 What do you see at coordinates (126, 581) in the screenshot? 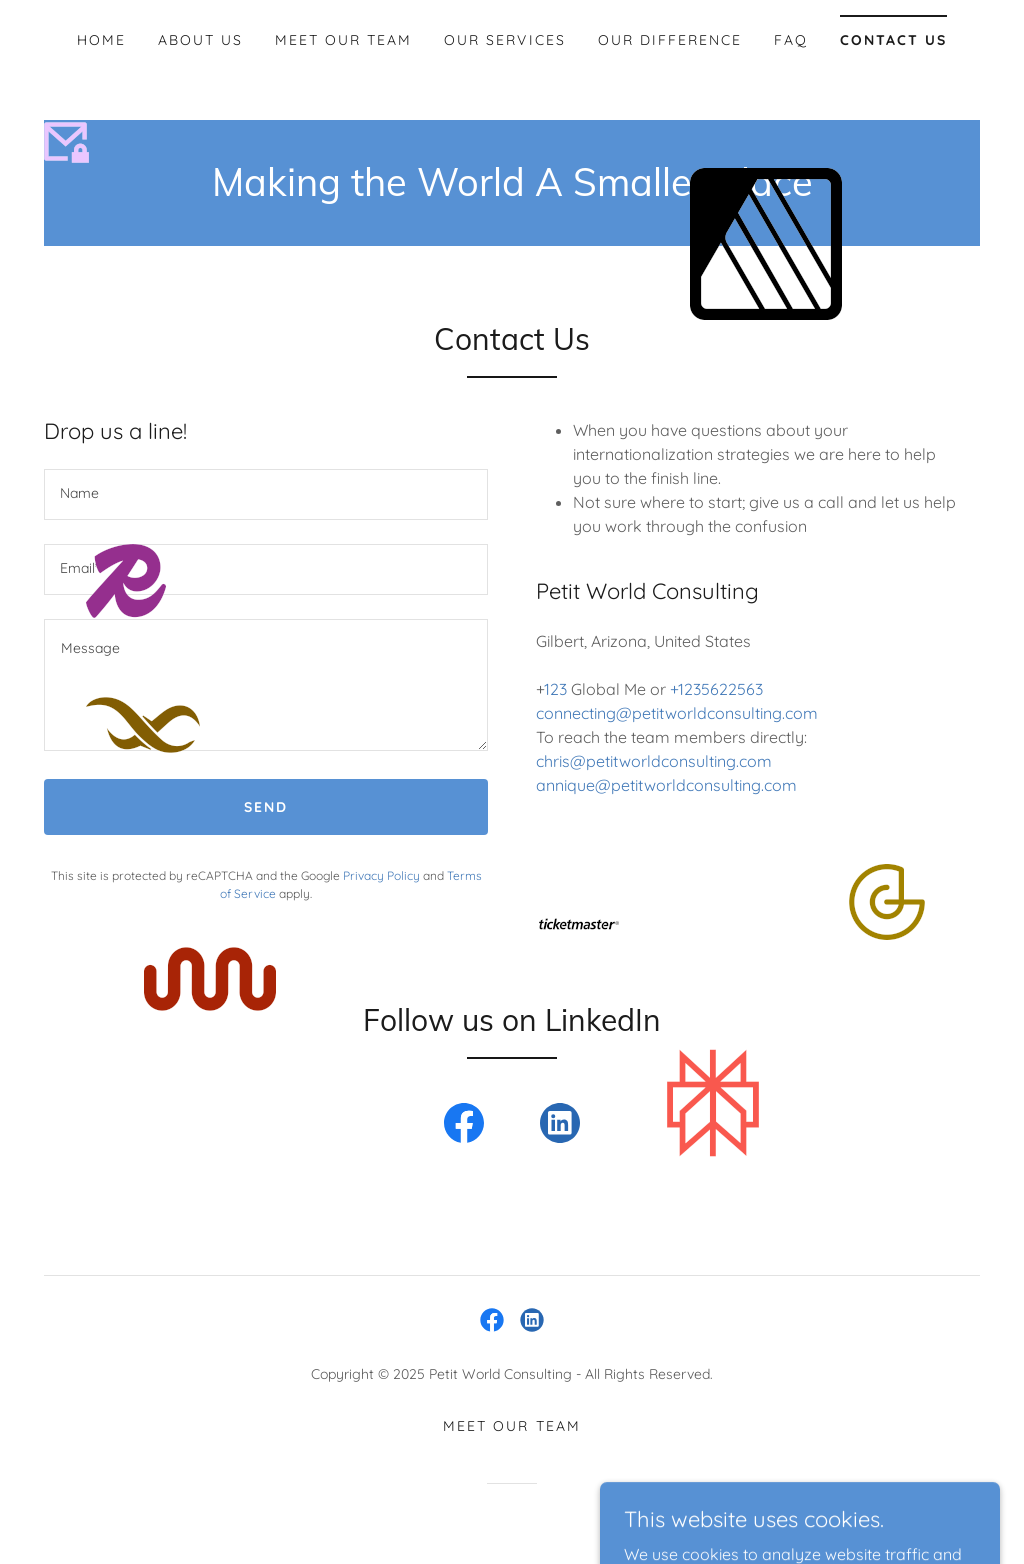
I see `Redis database service logo` at bounding box center [126, 581].